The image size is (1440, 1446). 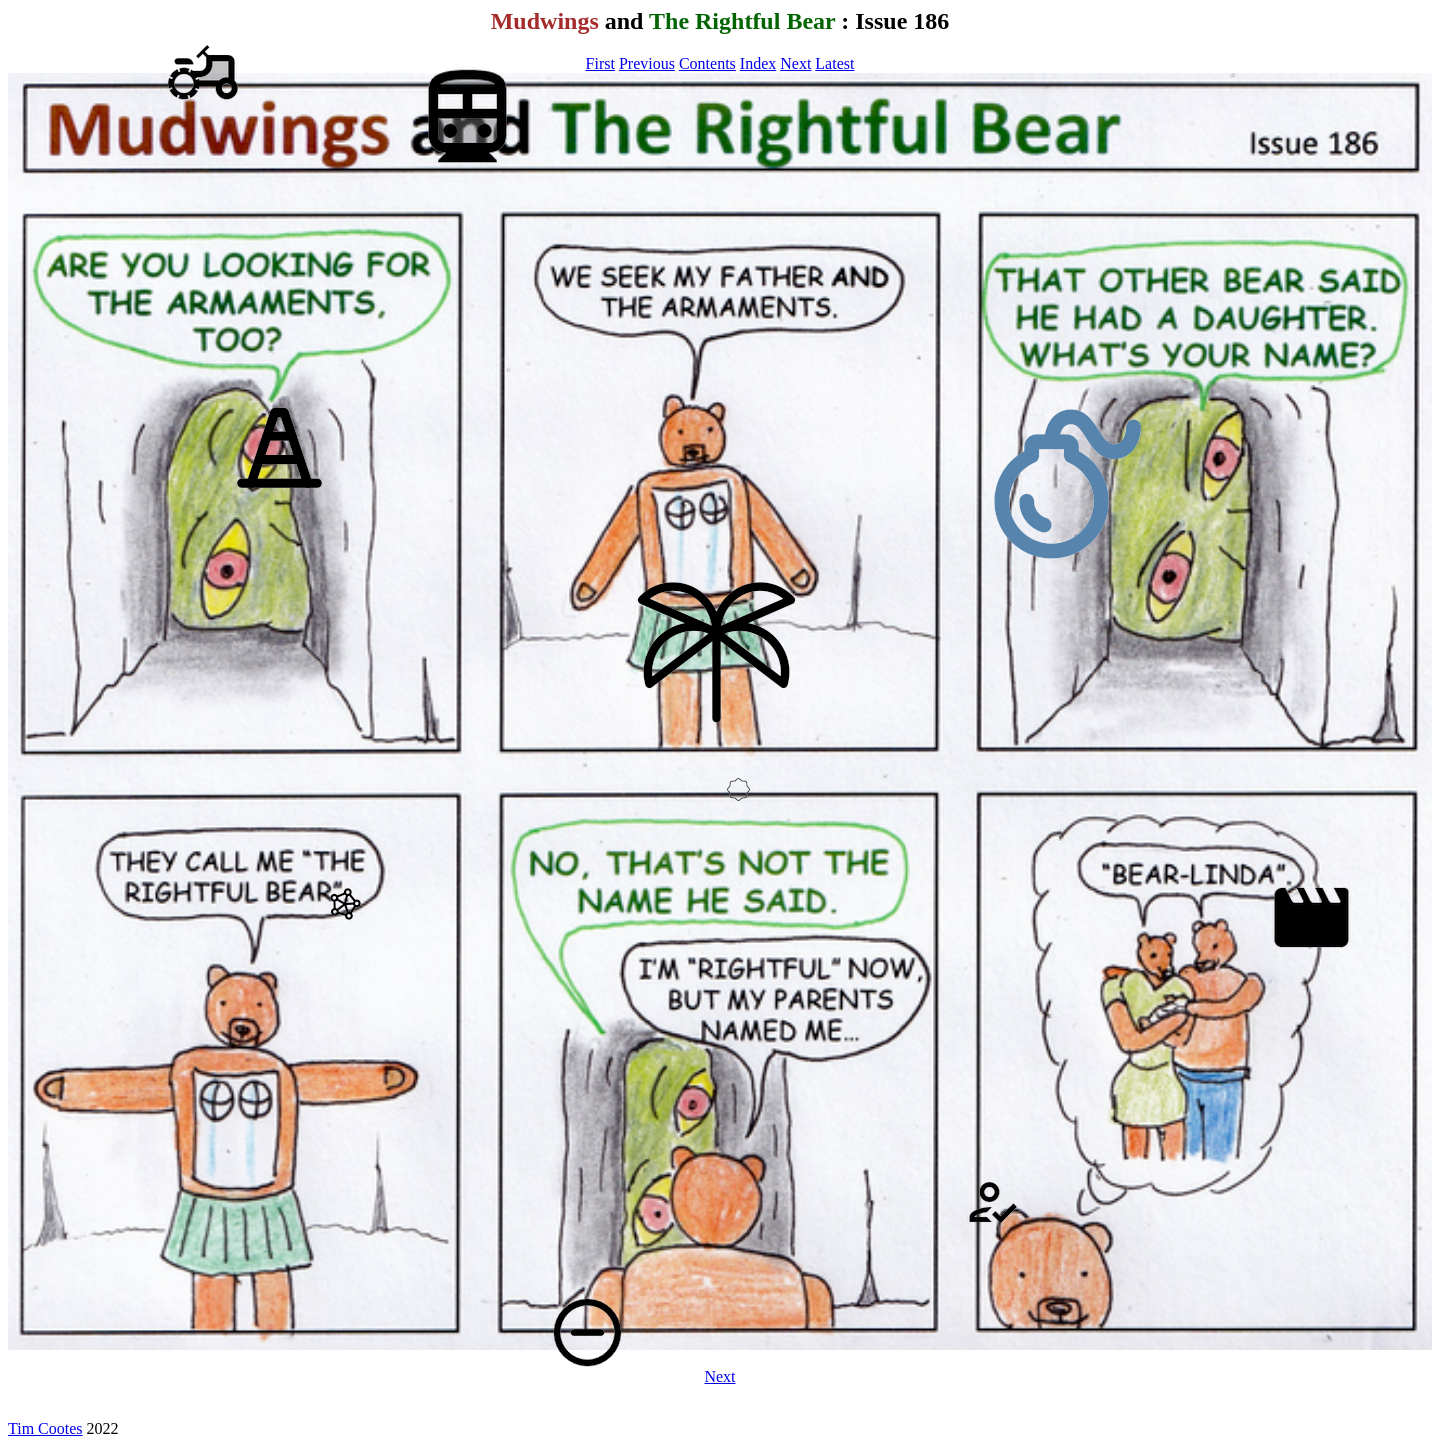 I want to click on access vacation or travel mode, so click(x=716, y=649).